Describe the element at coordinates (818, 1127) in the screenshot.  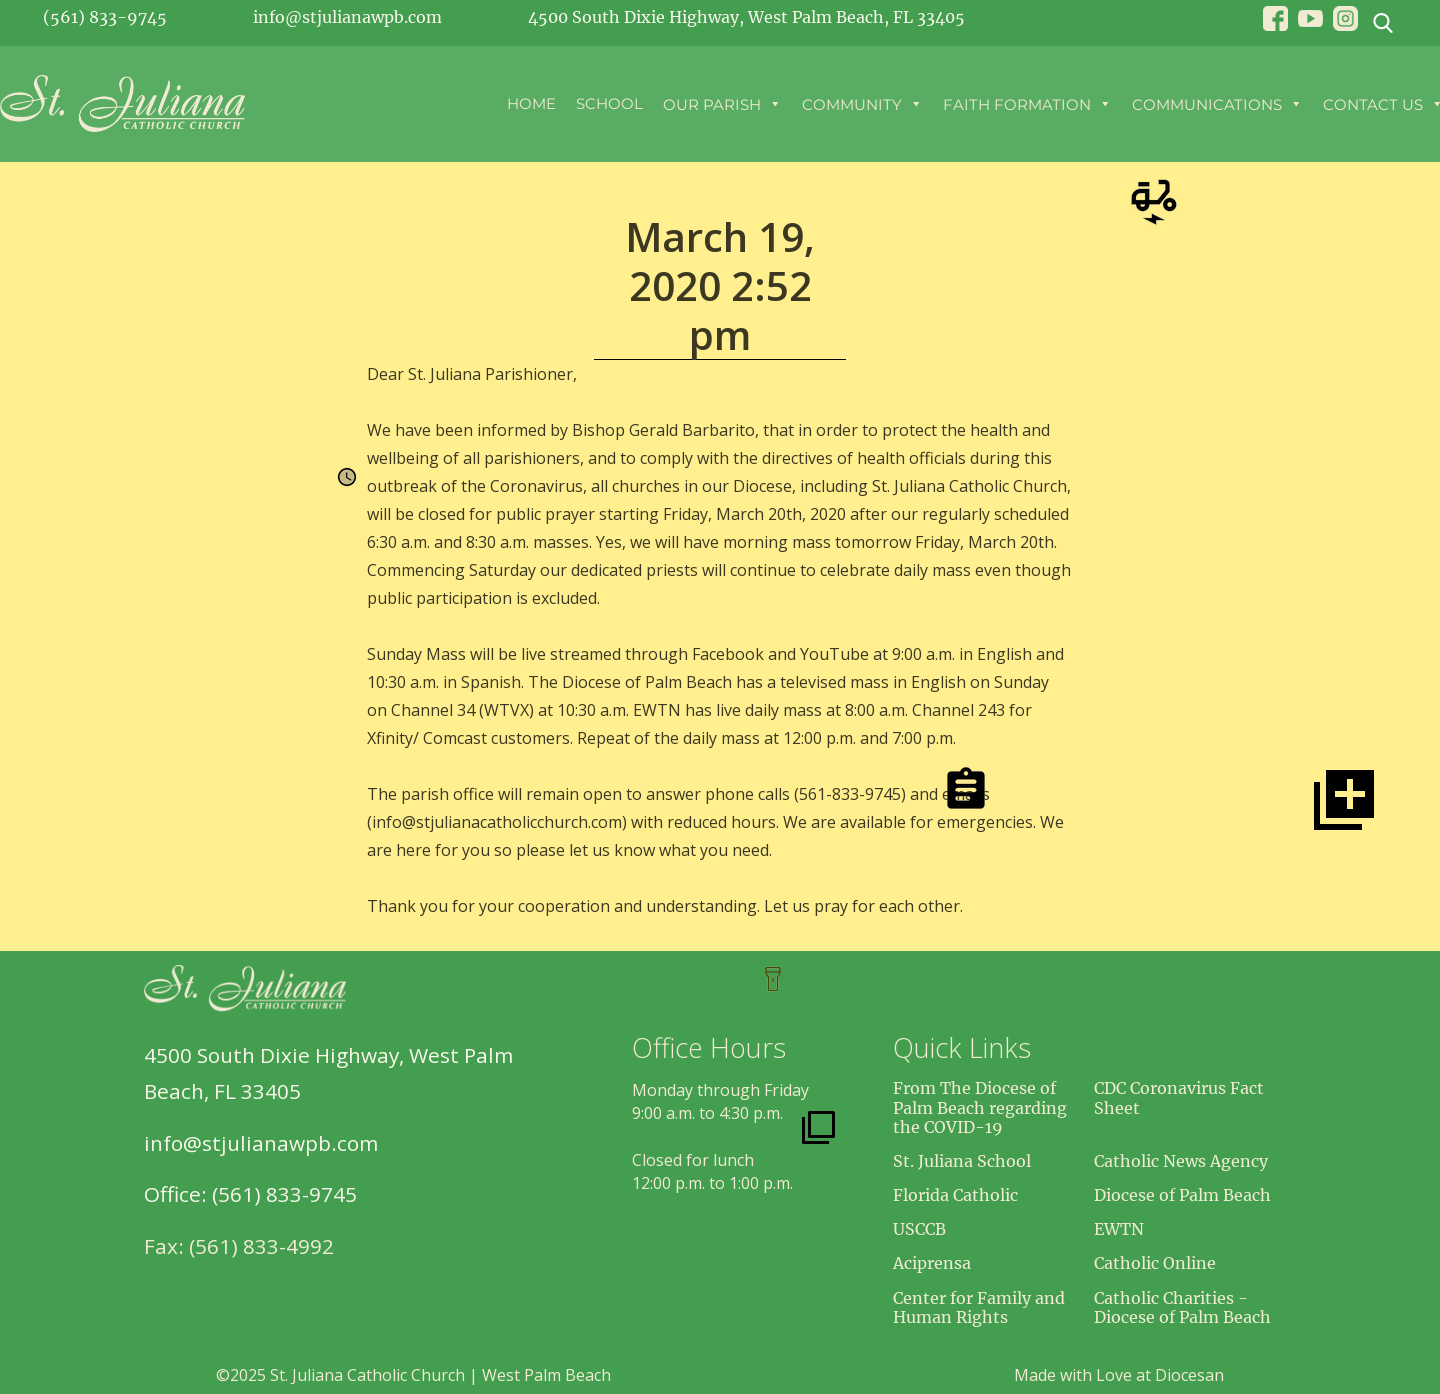
I see `indicates no filter is applied` at that location.